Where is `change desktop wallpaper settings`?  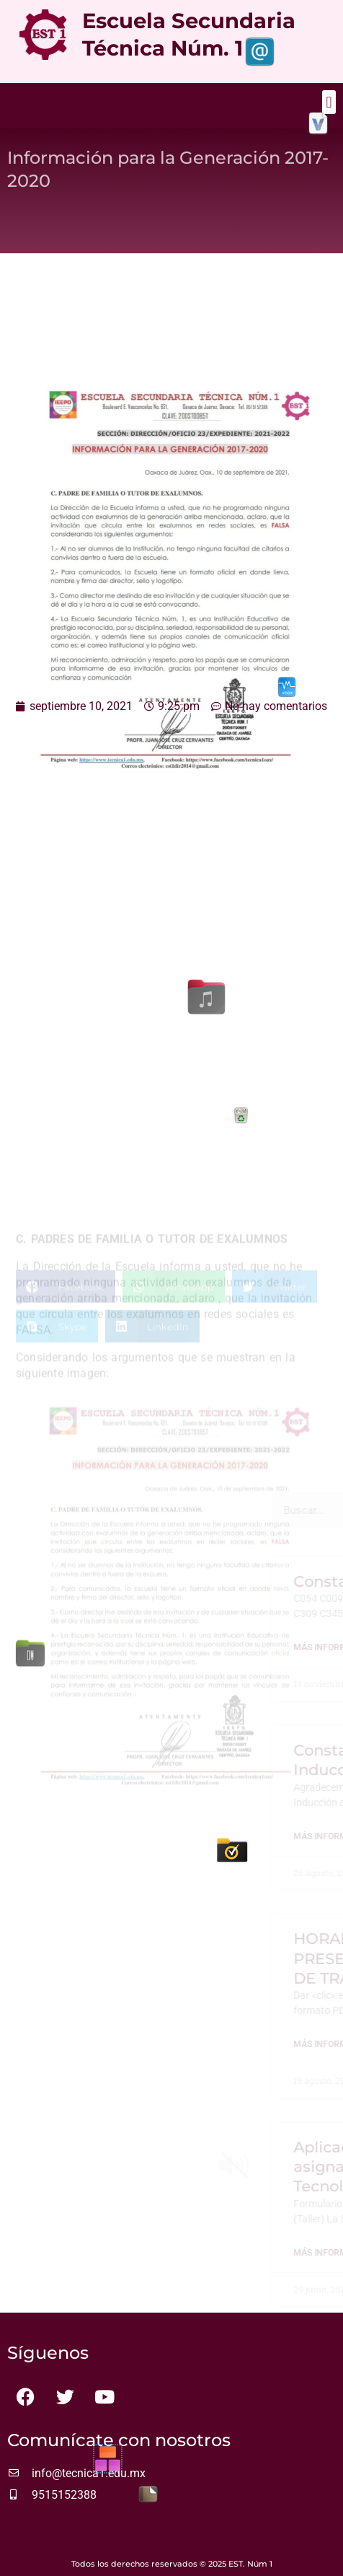
change desktop wallpaper settings is located at coordinates (148, 2493).